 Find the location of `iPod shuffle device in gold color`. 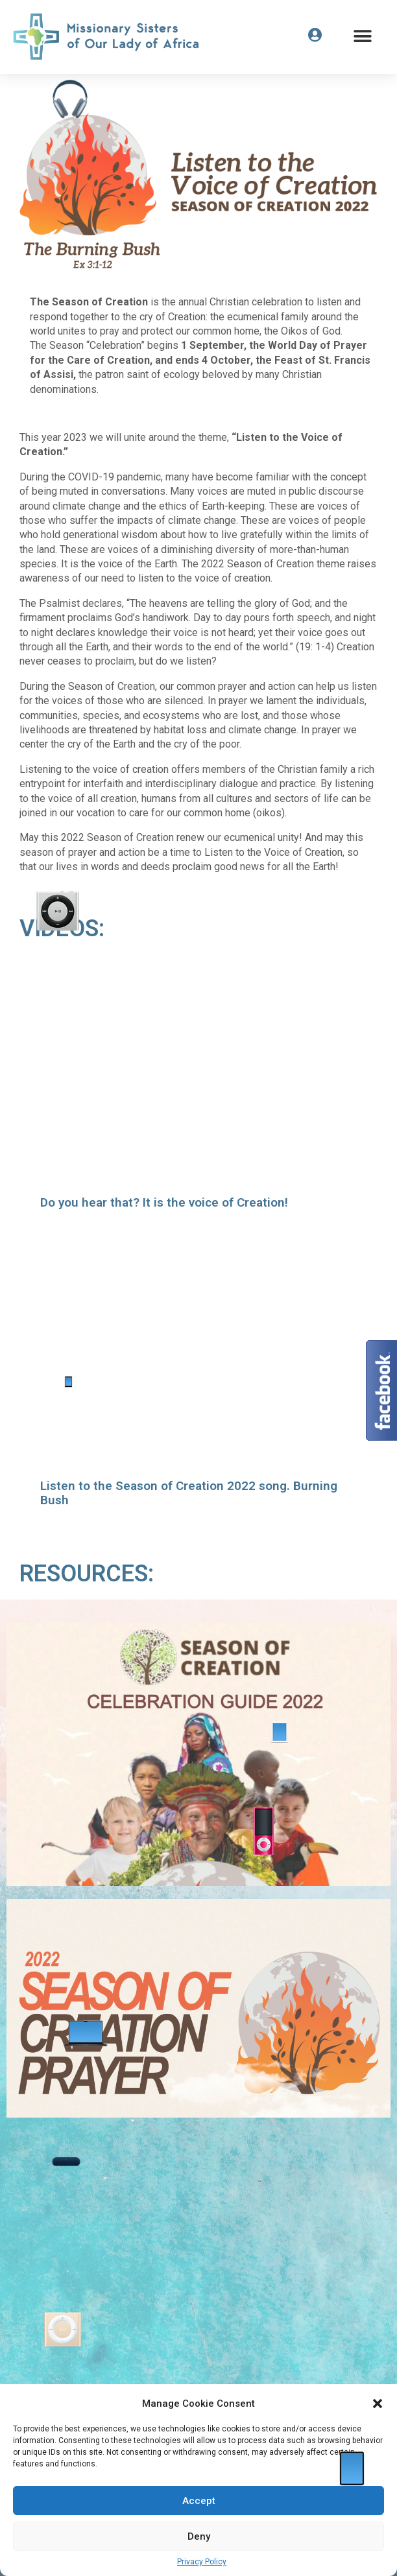

iPod shuffle device in gold color is located at coordinates (62, 2329).